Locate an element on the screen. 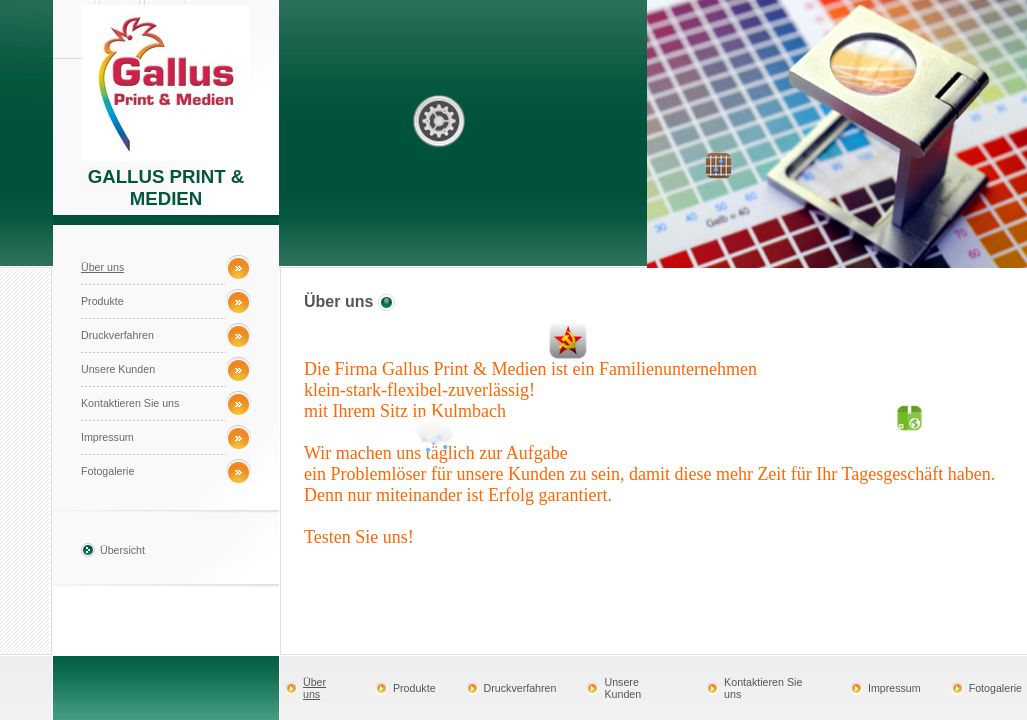  manage software package sources and repositories is located at coordinates (909, 418).